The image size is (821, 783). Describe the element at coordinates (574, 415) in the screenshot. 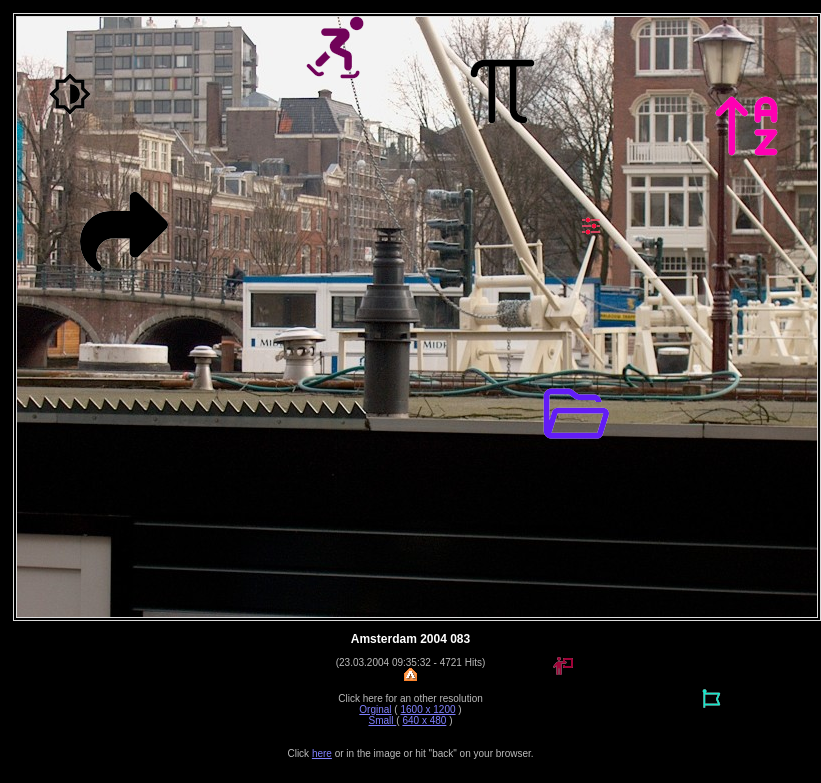

I see `open folder to view contents` at that location.